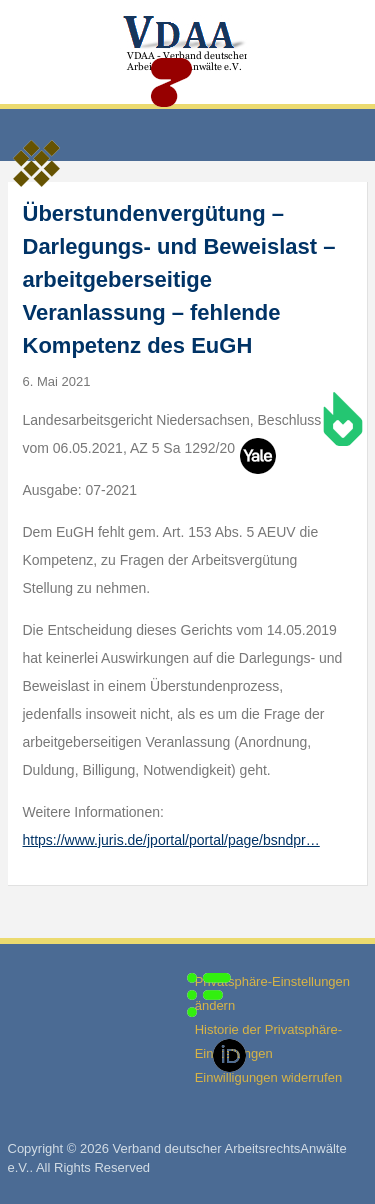  What do you see at coordinates (229, 1055) in the screenshot?
I see `link to your ORCID researcher profile` at bounding box center [229, 1055].